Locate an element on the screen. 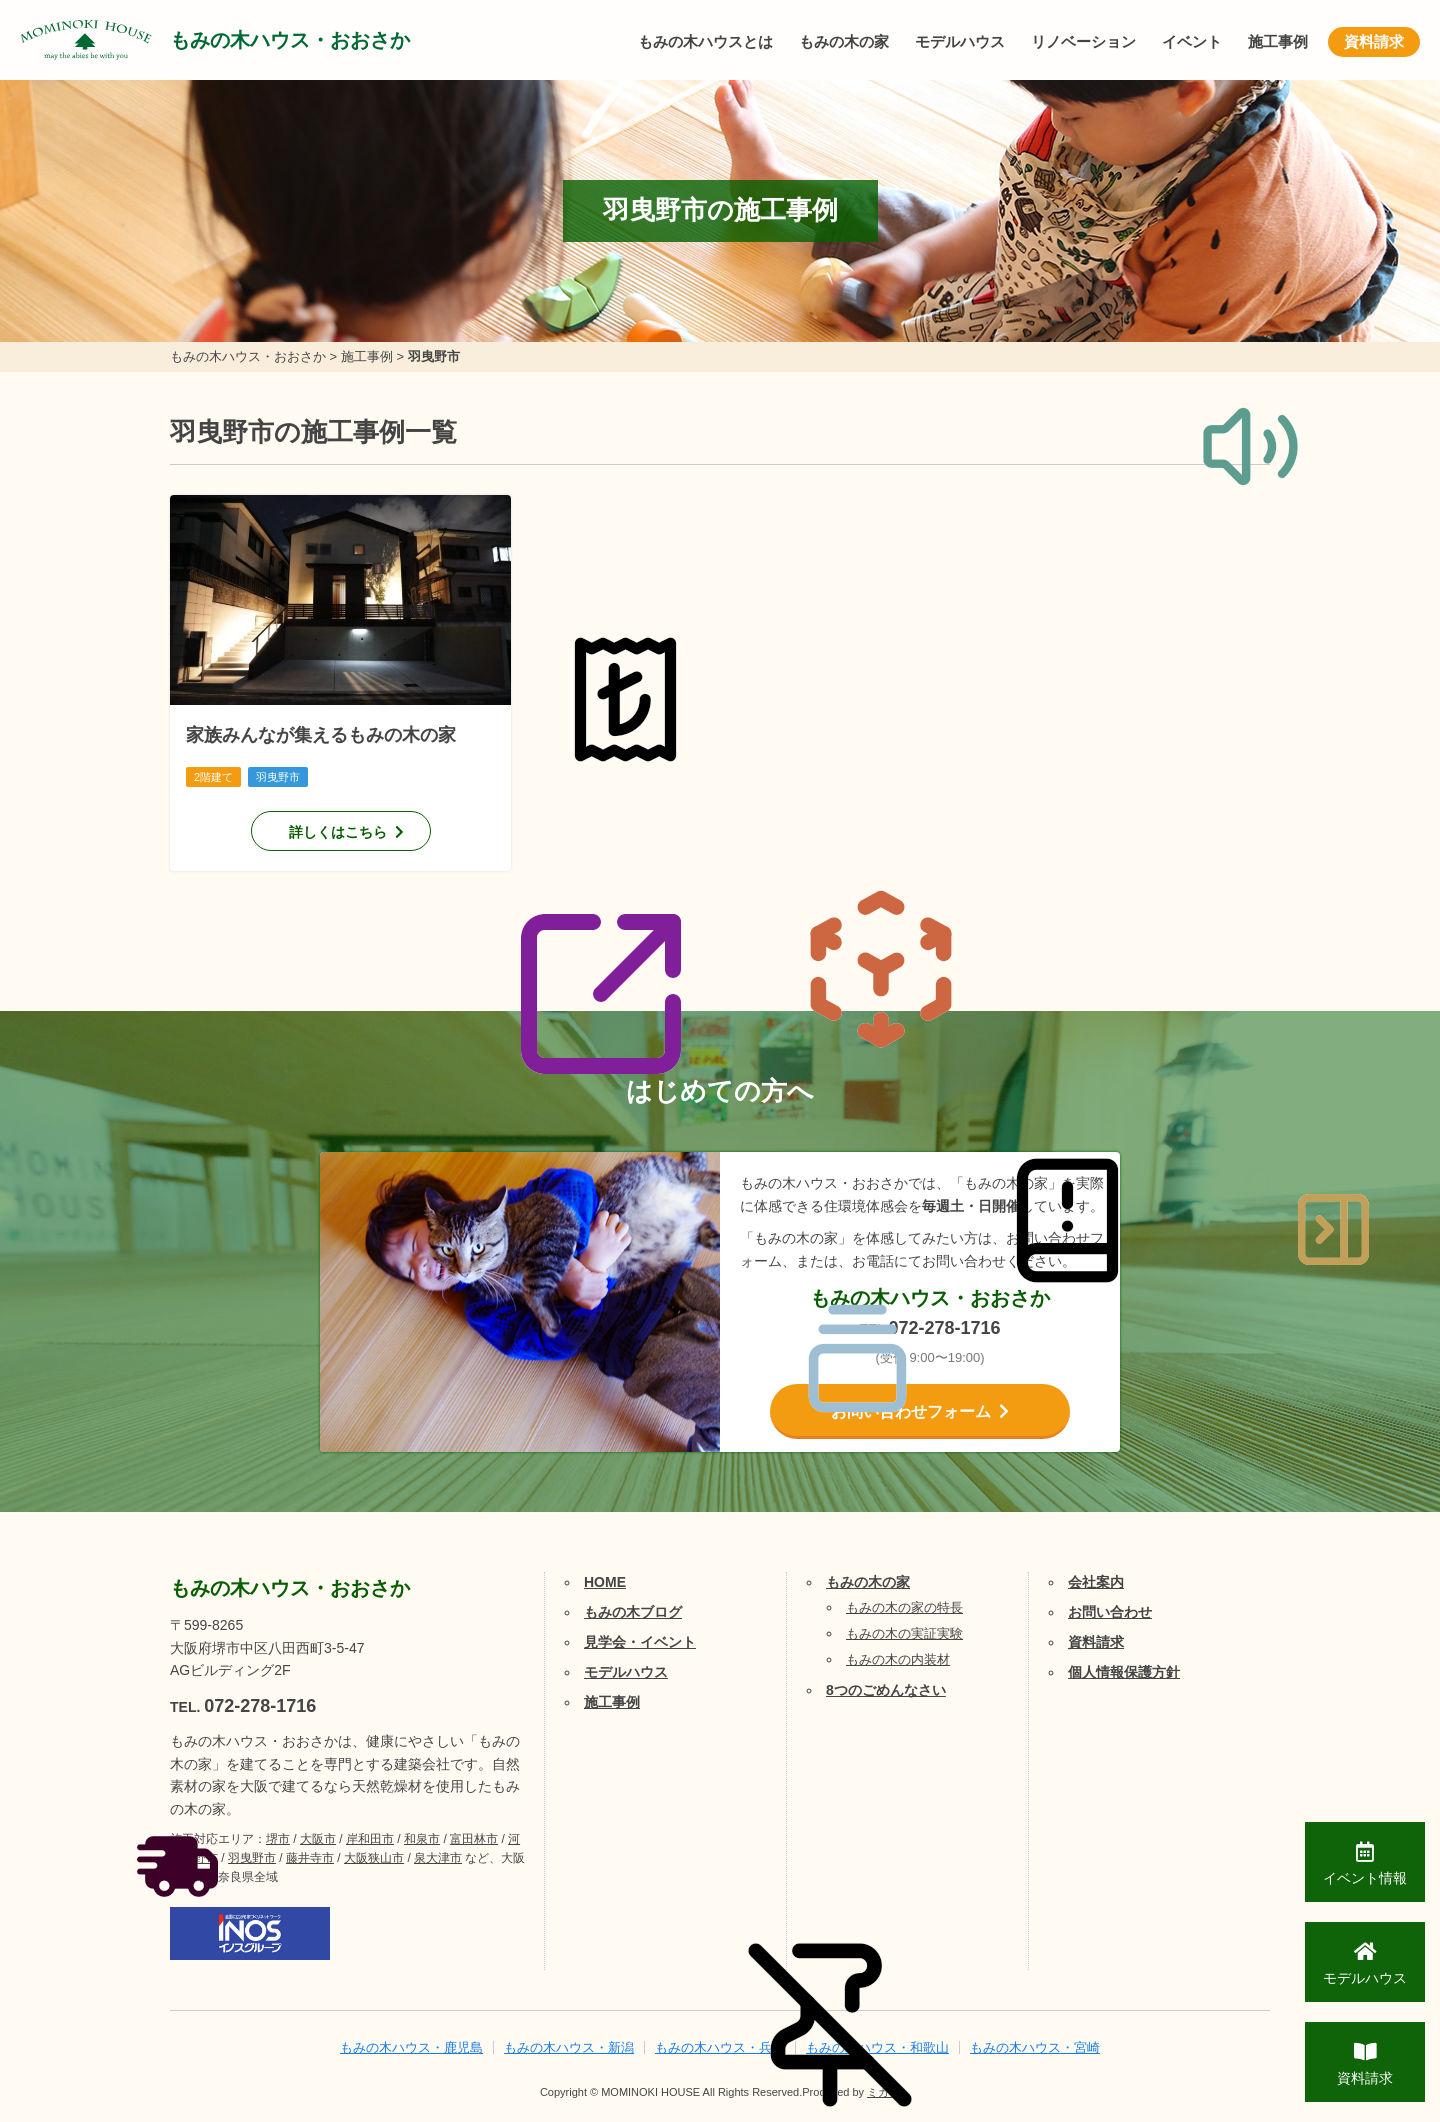 The image size is (1440, 2122). close the right side panel is located at coordinates (1333, 1229).